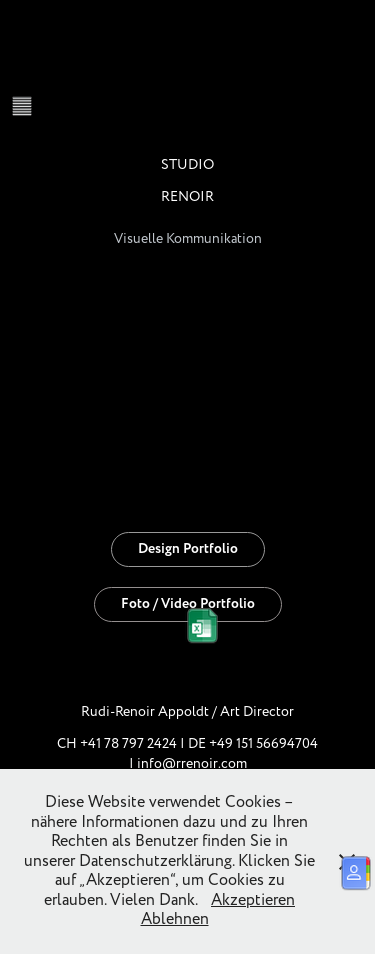  Describe the element at coordinates (22, 106) in the screenshot. I see `justify text to fill the full width` at that location.